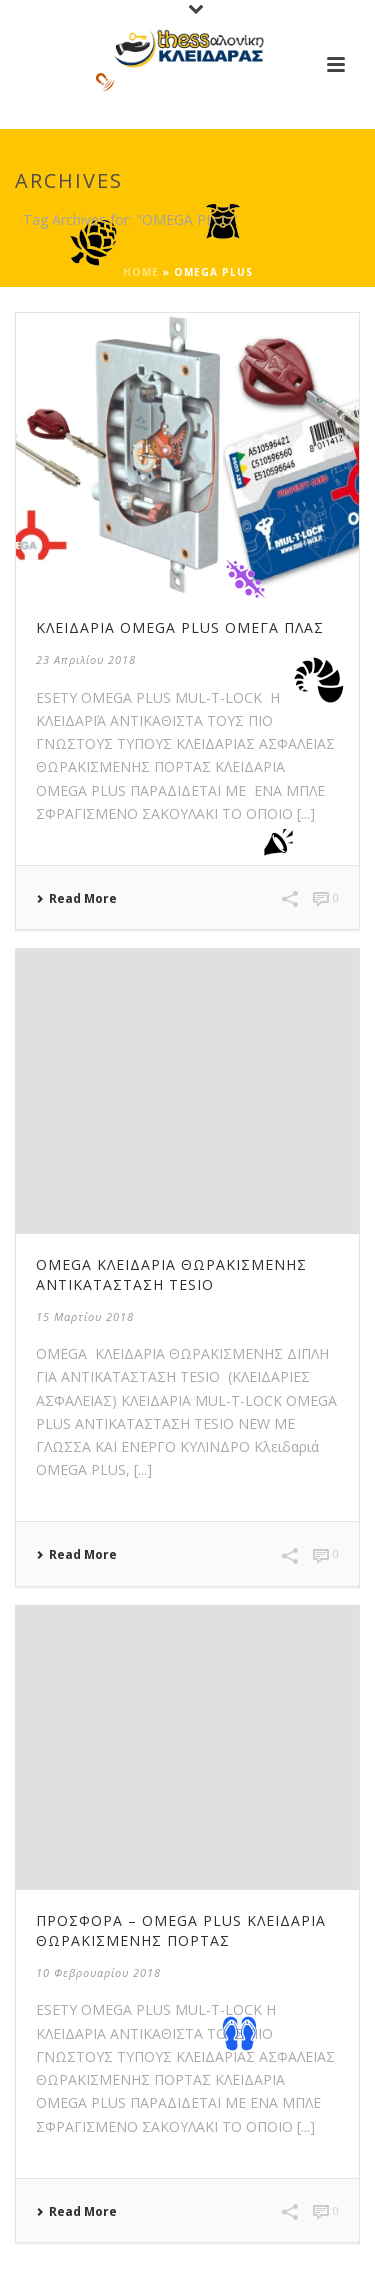  What do you see at coordinates (278, 843) in the screenshot?
I see `make an announcement or broadcast` at bounding box center [278, 843].